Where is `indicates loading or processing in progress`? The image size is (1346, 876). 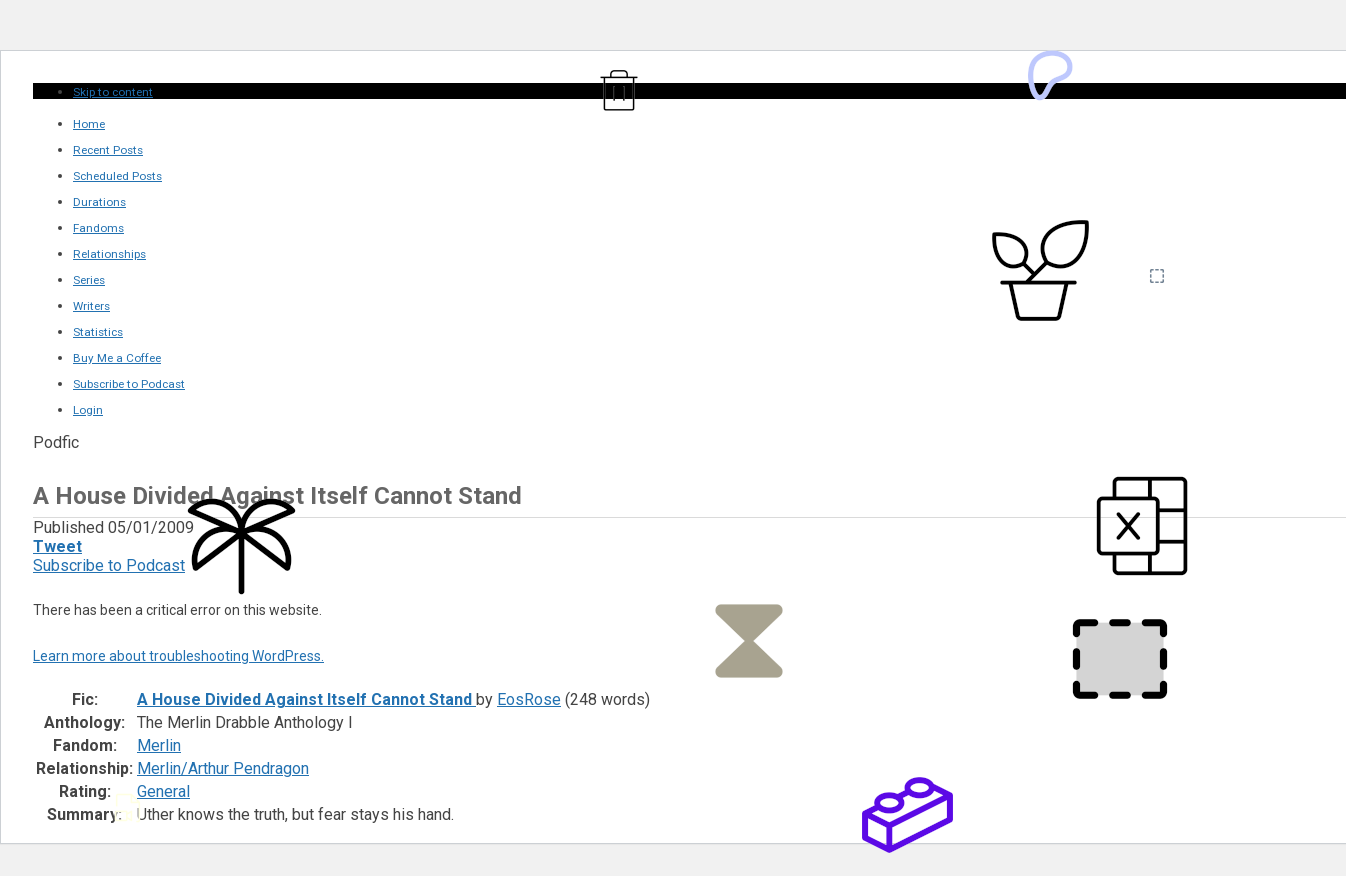 indicates loading or processing in progress is located at coordinates (749, 641).